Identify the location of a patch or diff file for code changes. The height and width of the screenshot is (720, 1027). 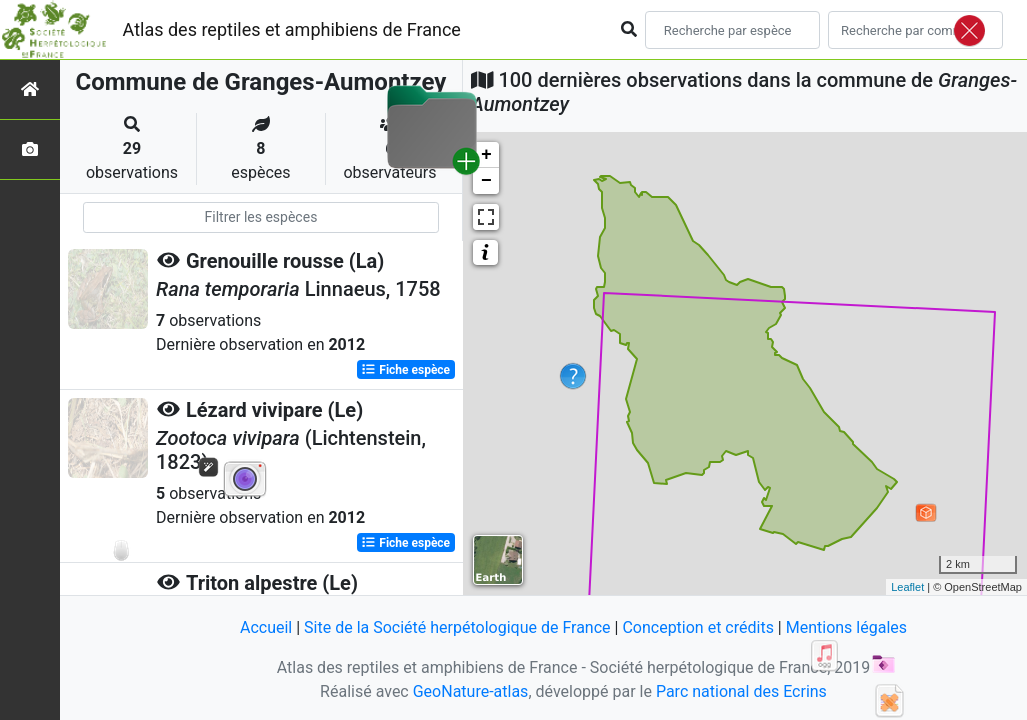
(889, 700).